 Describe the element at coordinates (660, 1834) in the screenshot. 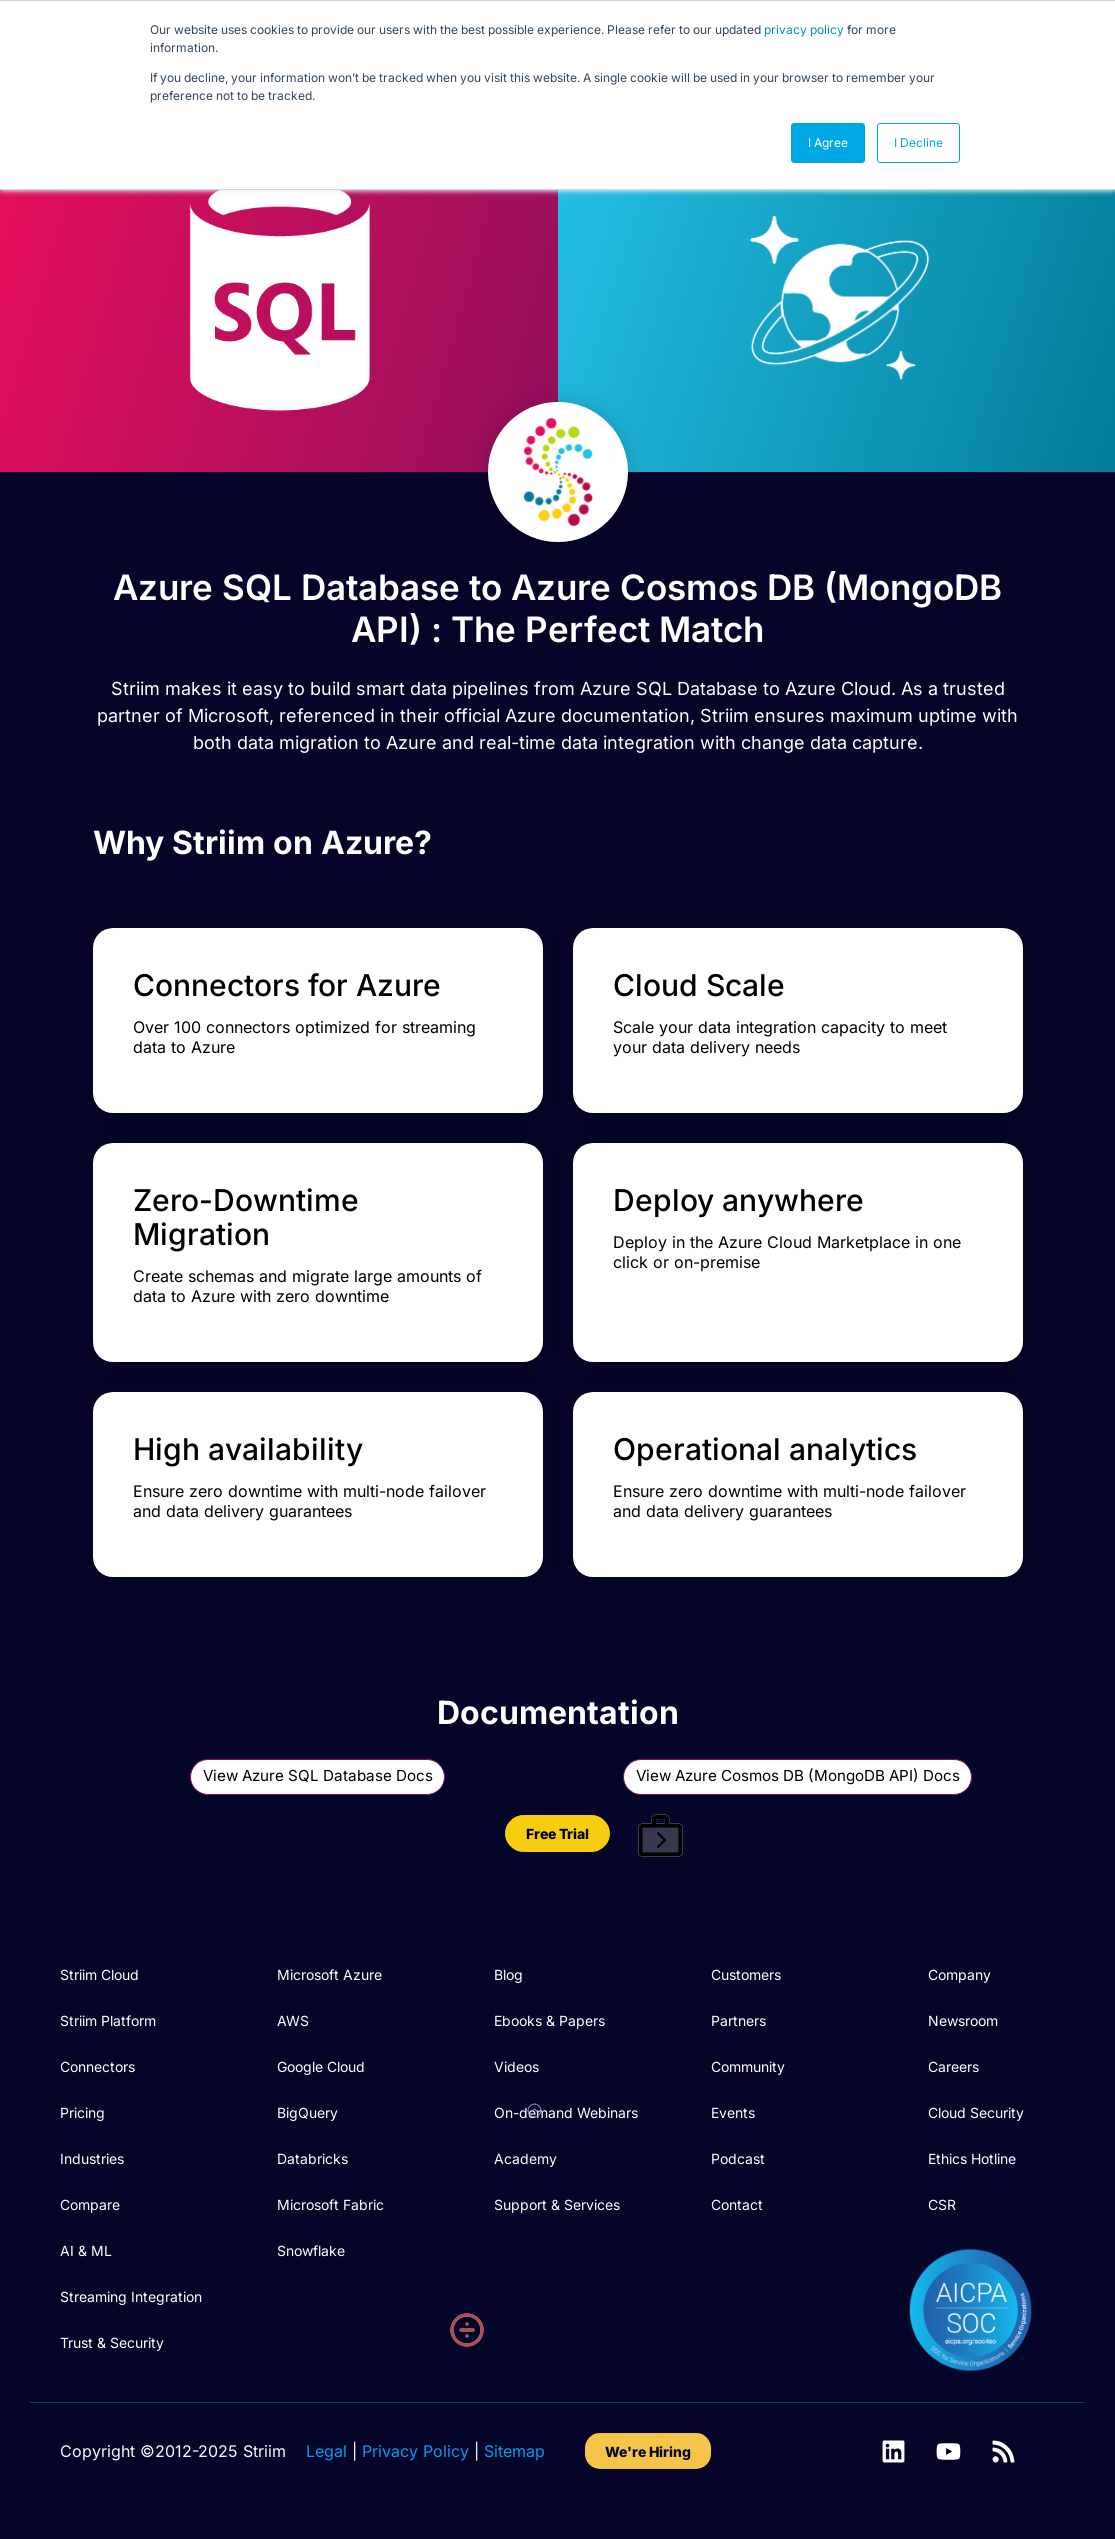

I see `schedule task for next week` at that location.